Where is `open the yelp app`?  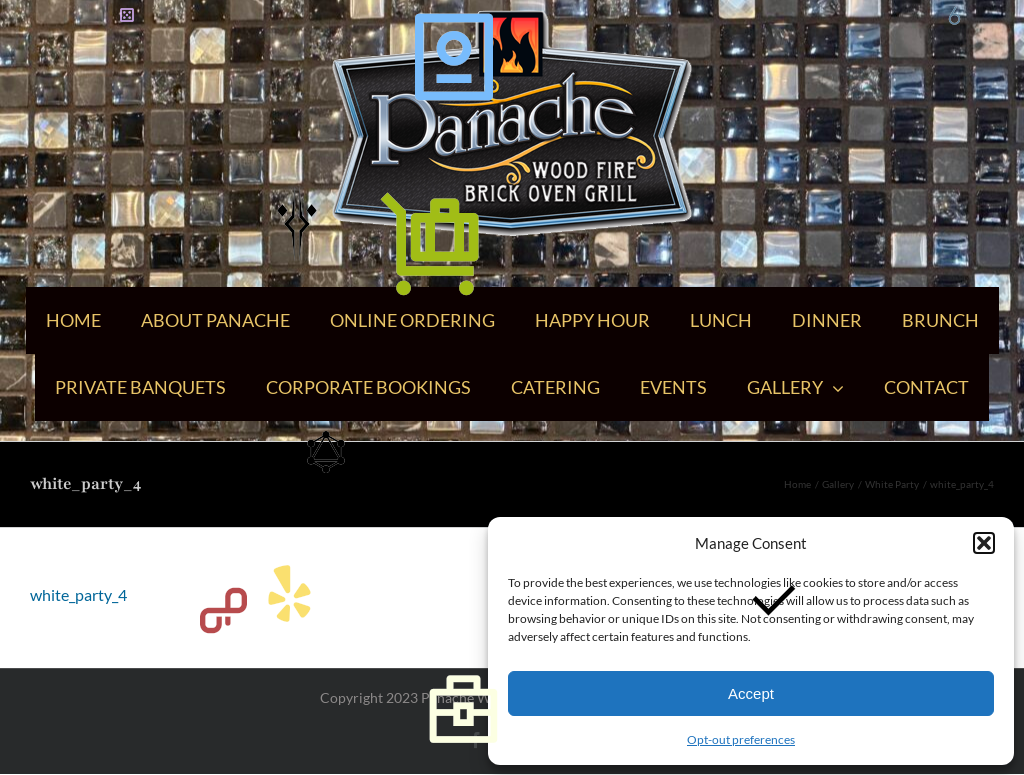 open the yelp app is located at coordinates (289, 593).